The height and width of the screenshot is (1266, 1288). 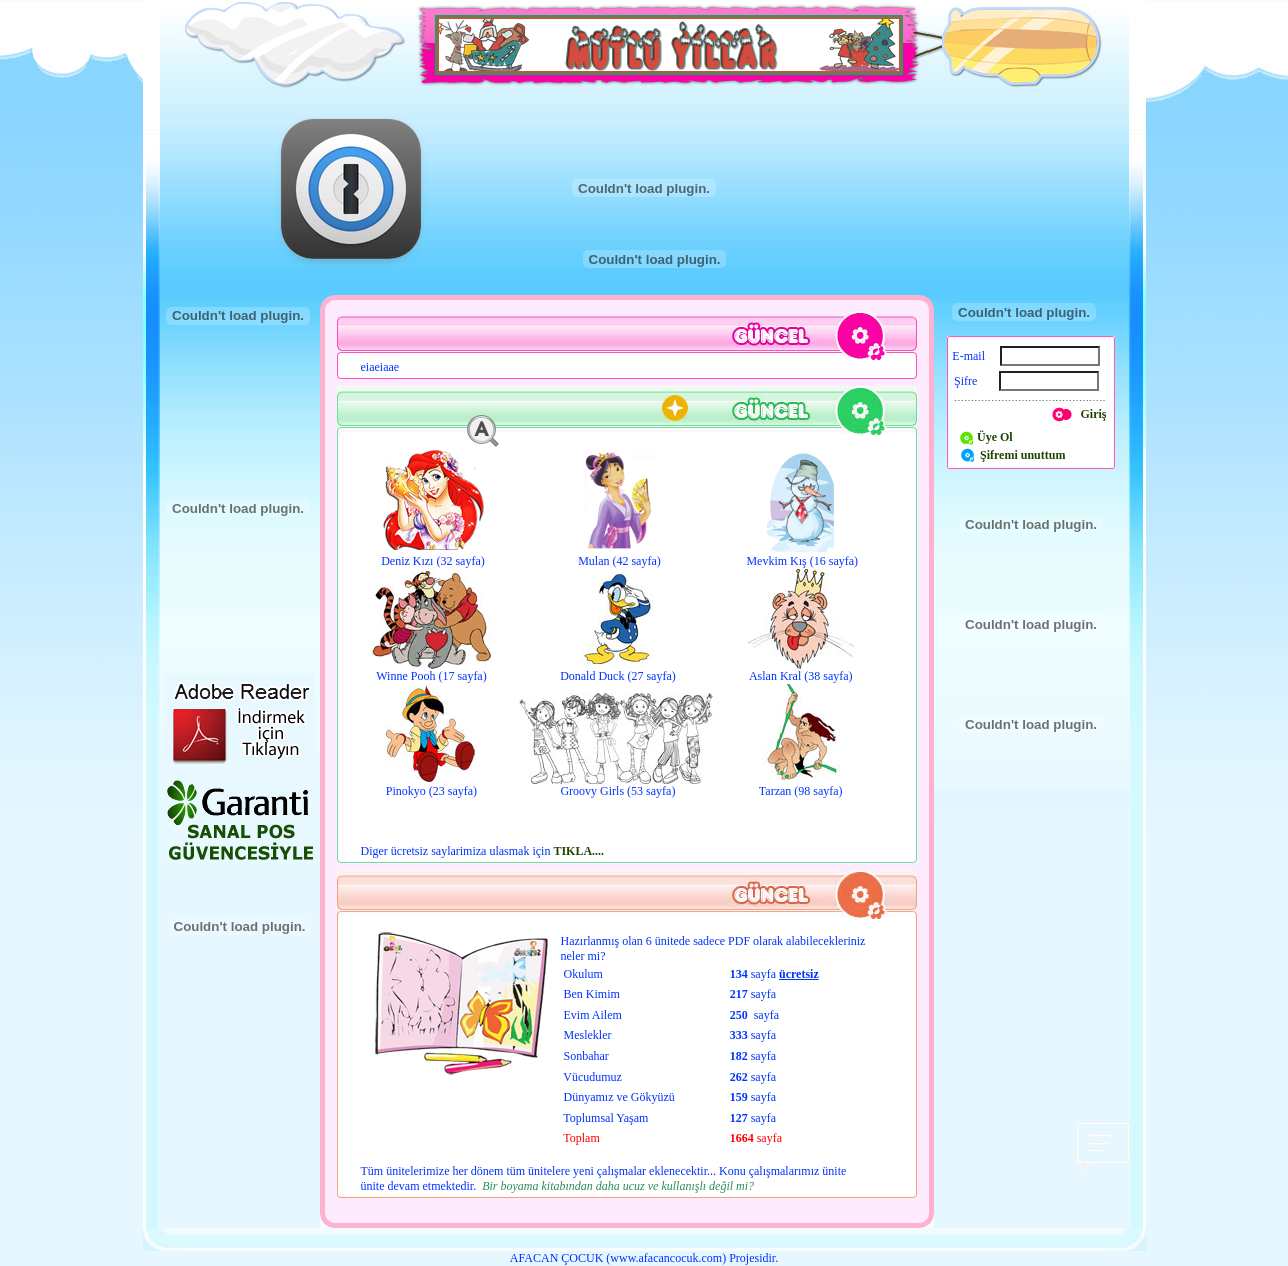 I want to click on neochat messaging app system tray icon, so click(x=1103, y=1148).